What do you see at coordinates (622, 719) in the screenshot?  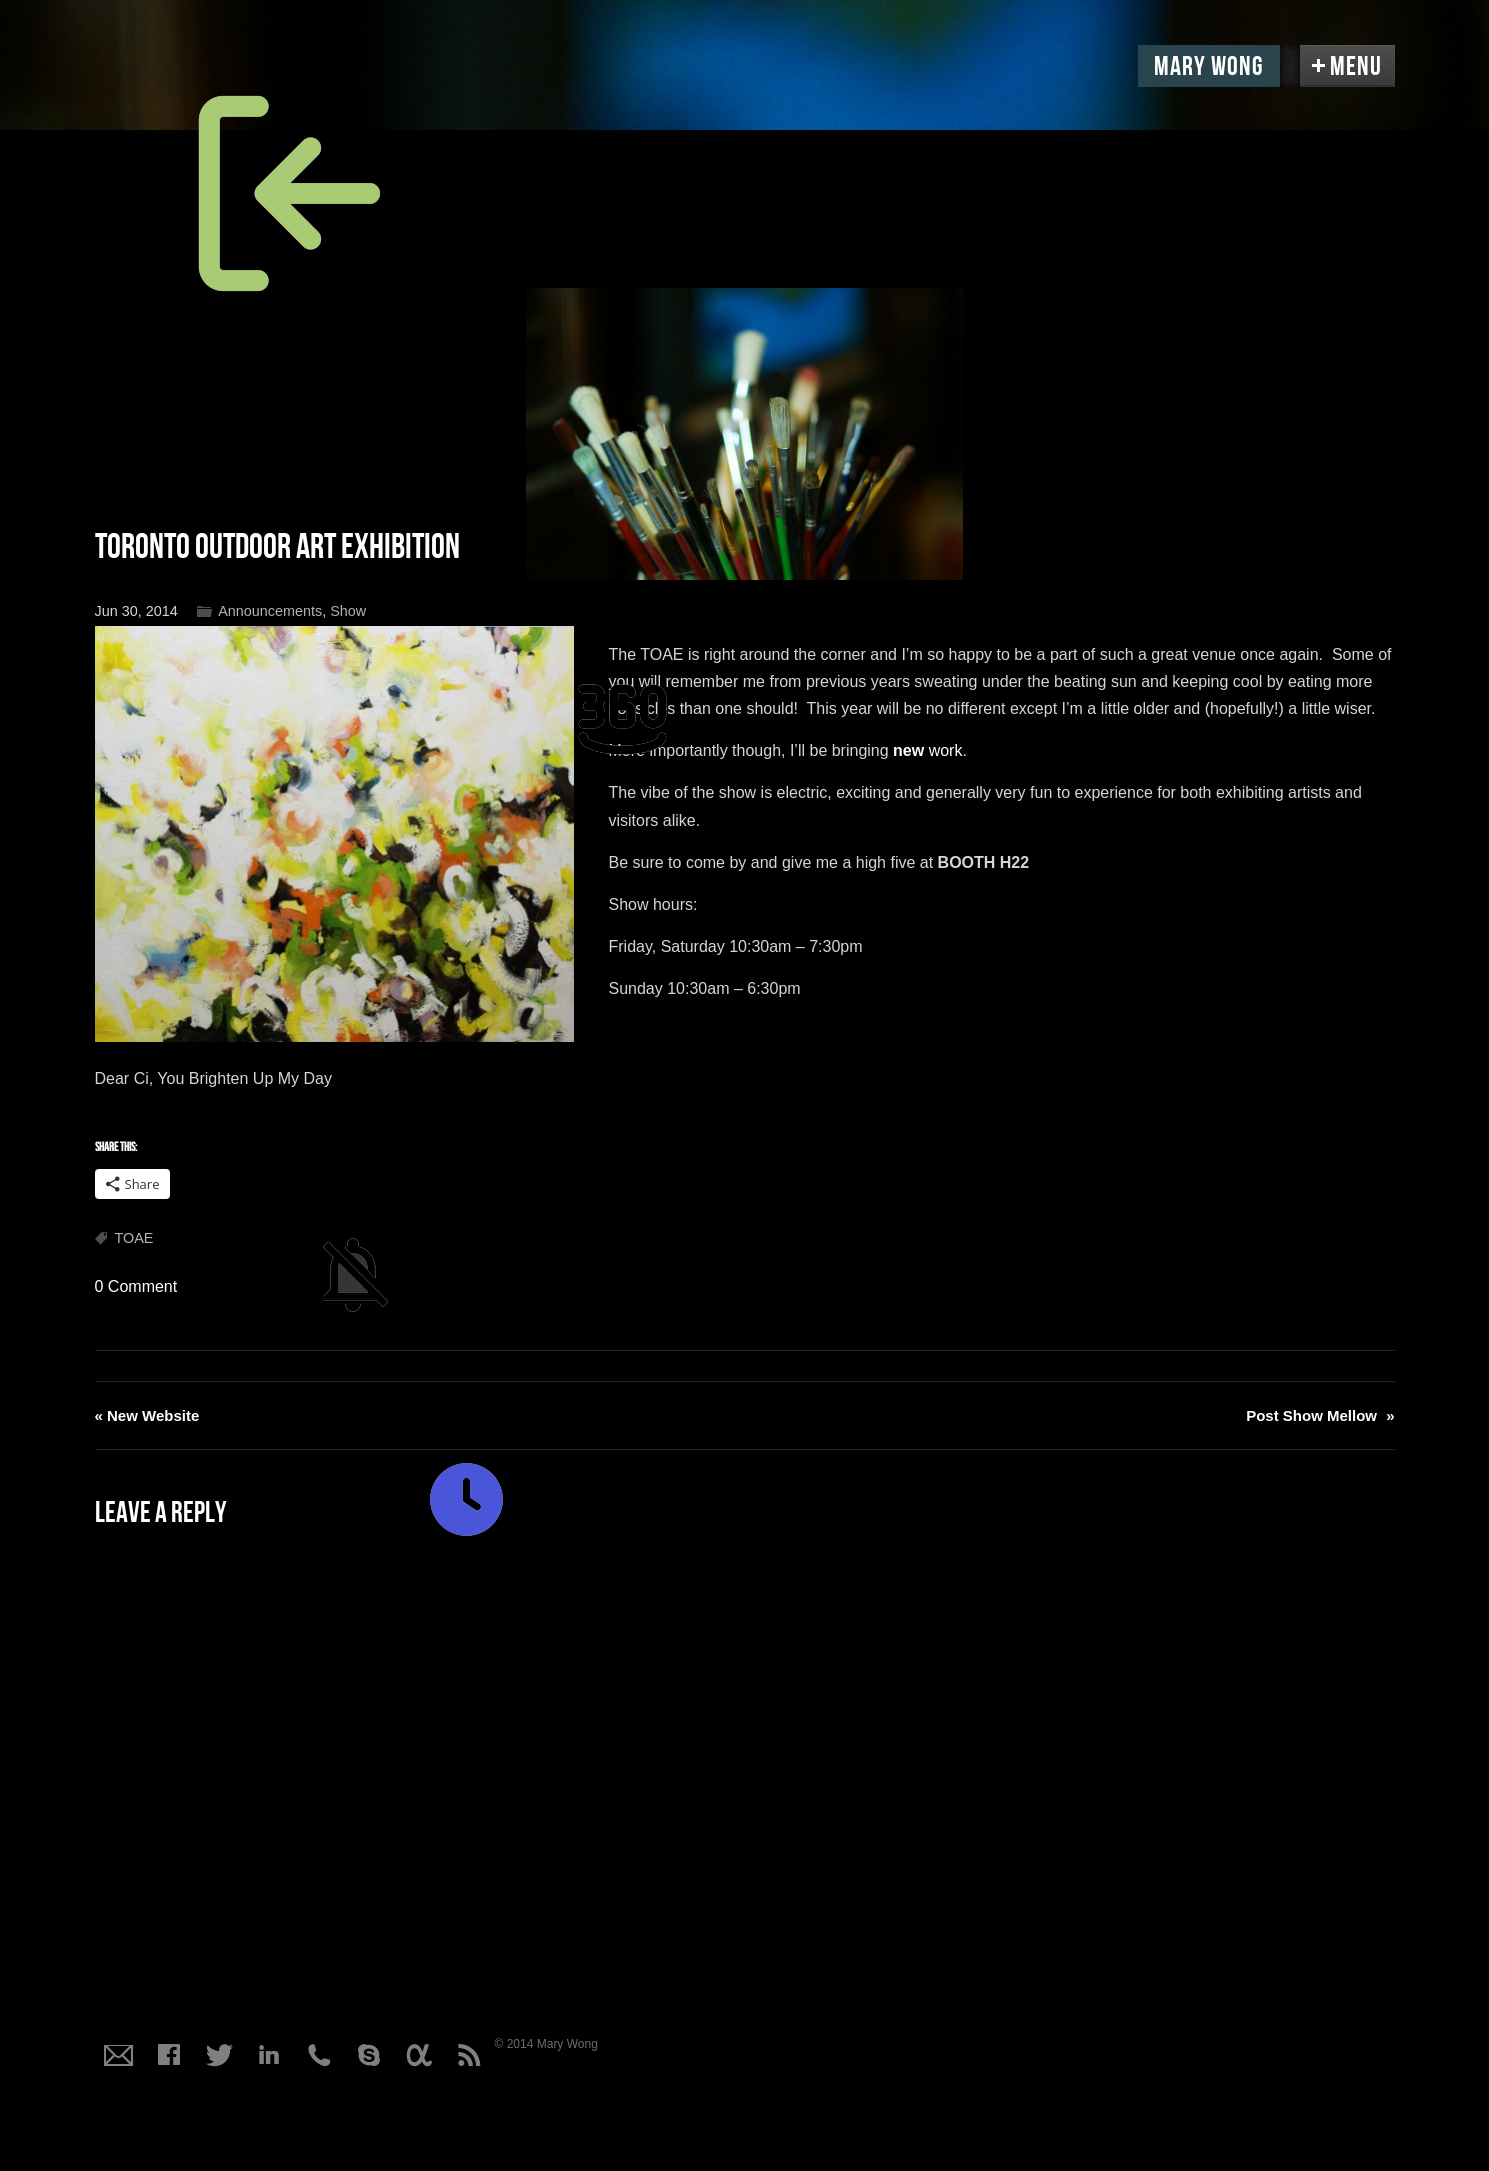 I see `view 360-degree panoramic content` at bounding box center [622, 719].